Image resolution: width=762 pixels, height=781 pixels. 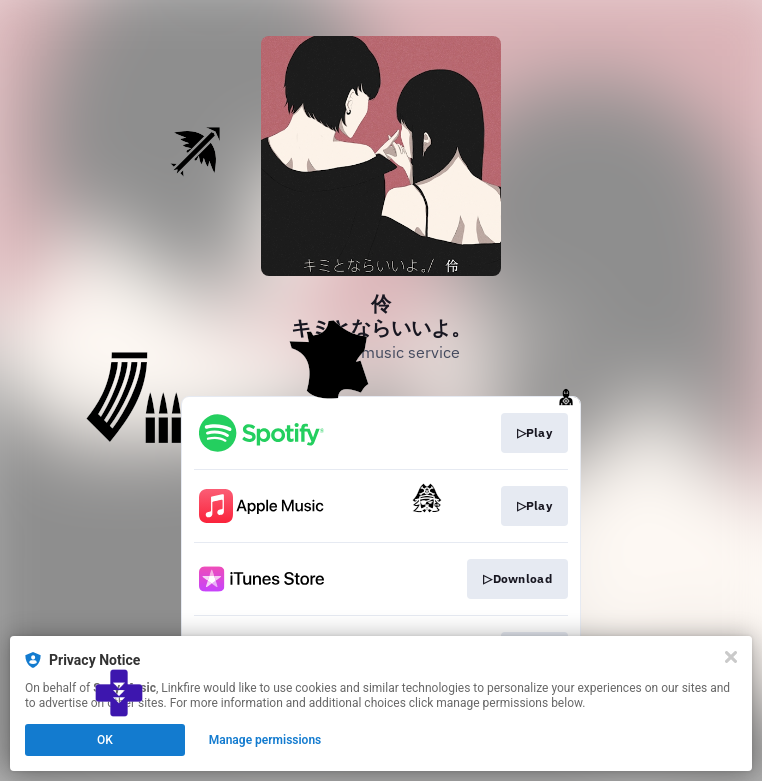 I want to click on select pirate captain character or avatar, so click(x=427, y=498).